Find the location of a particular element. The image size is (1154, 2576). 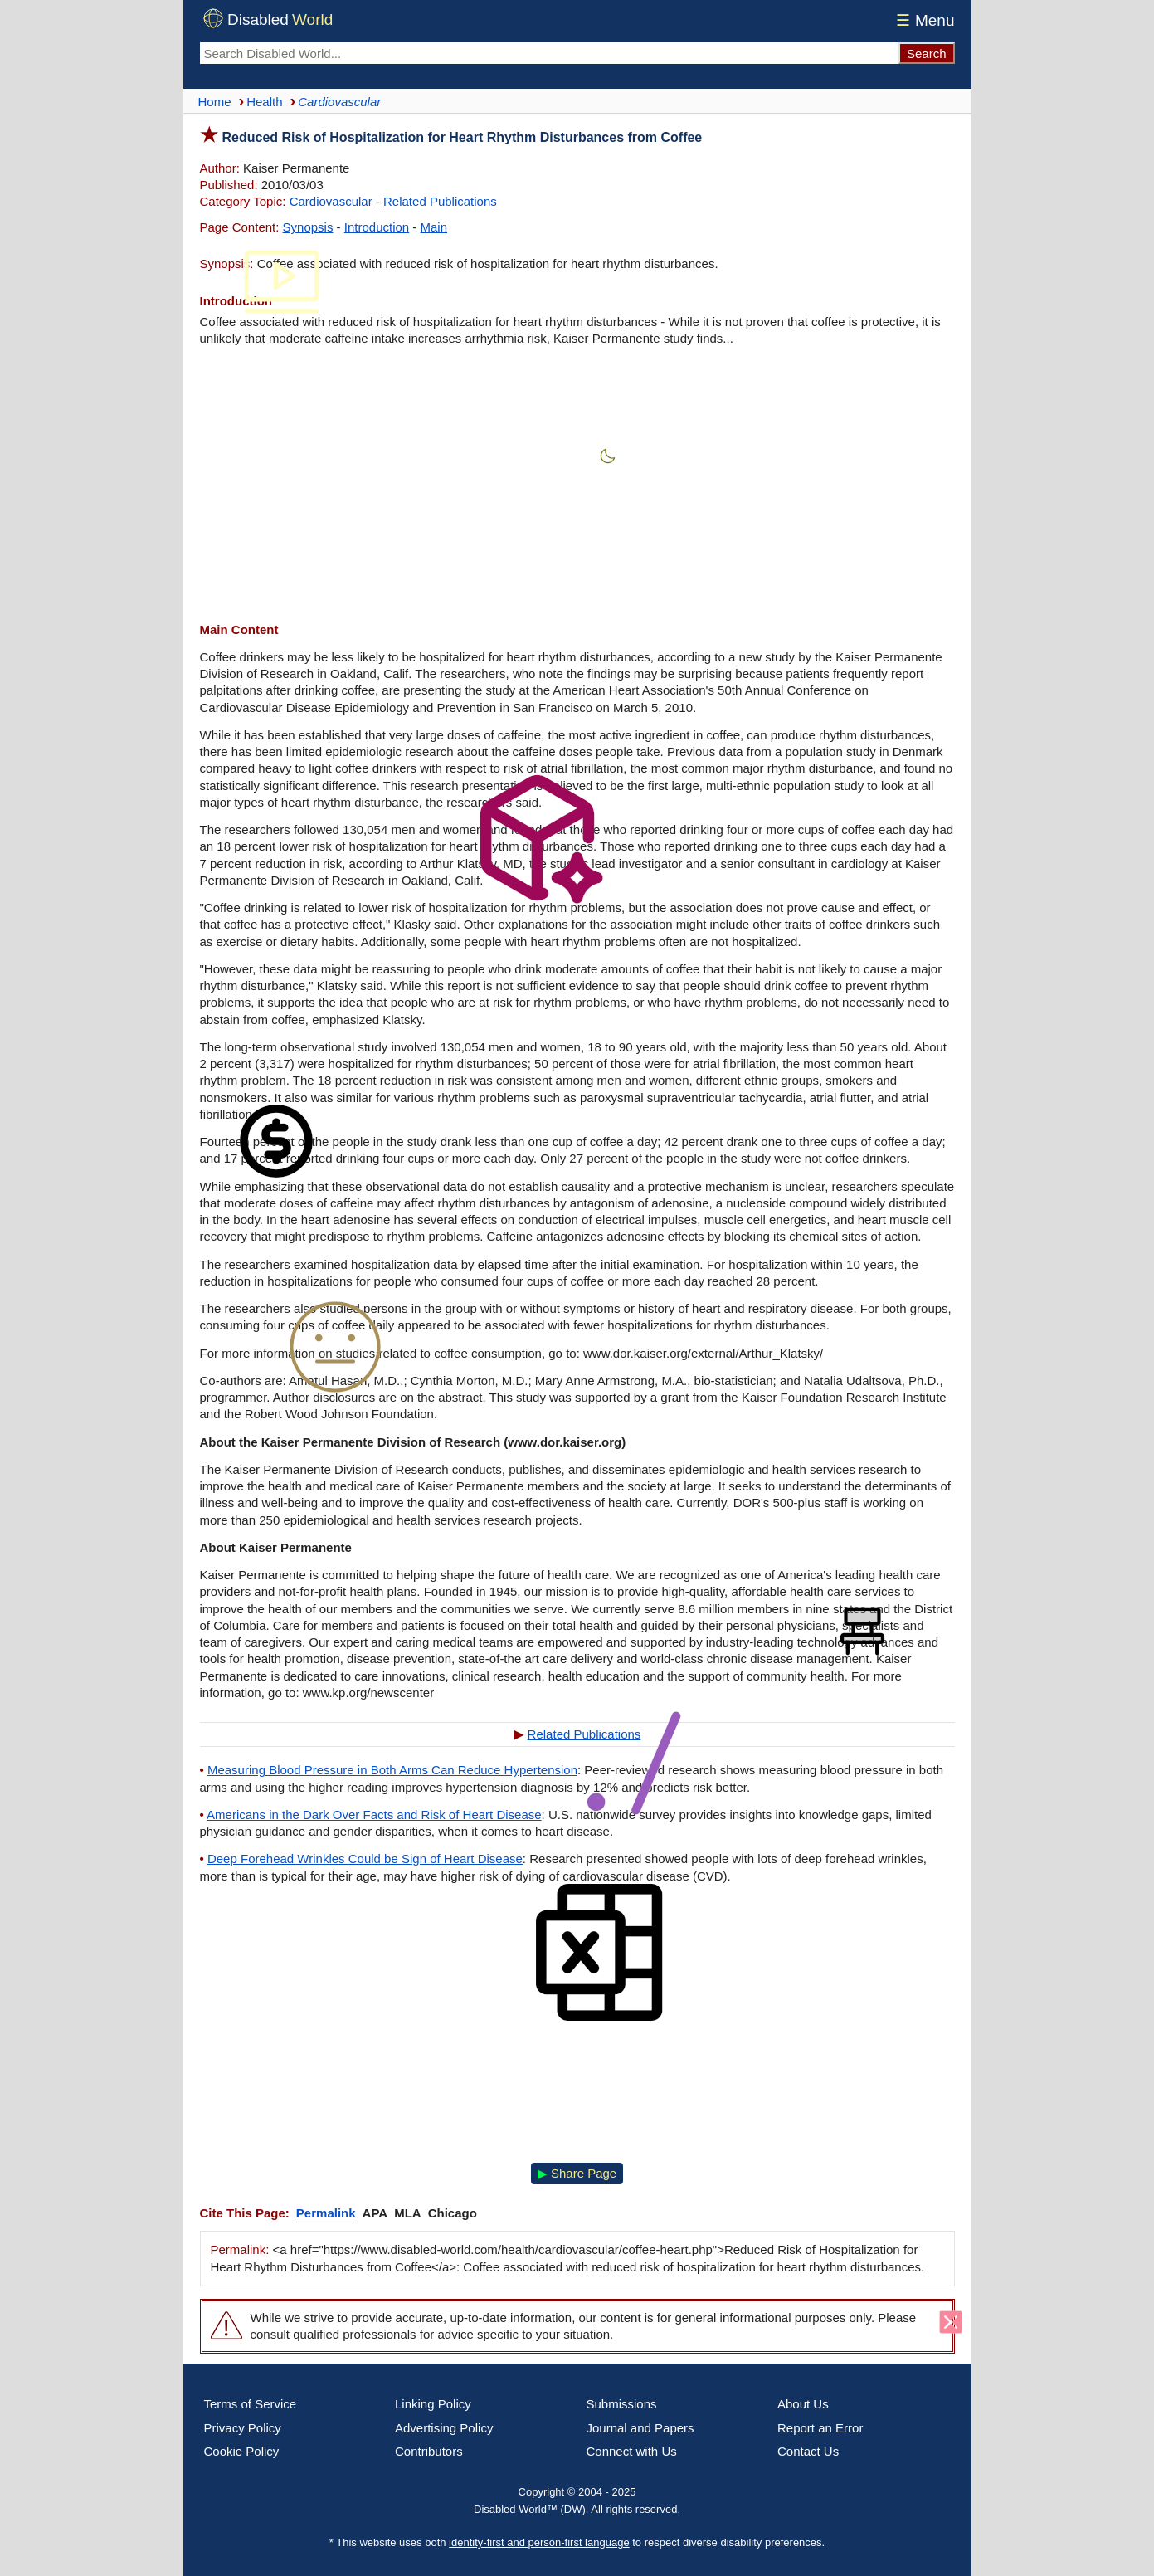

rate your experience as neutral is located at coordinates (335, 1347).